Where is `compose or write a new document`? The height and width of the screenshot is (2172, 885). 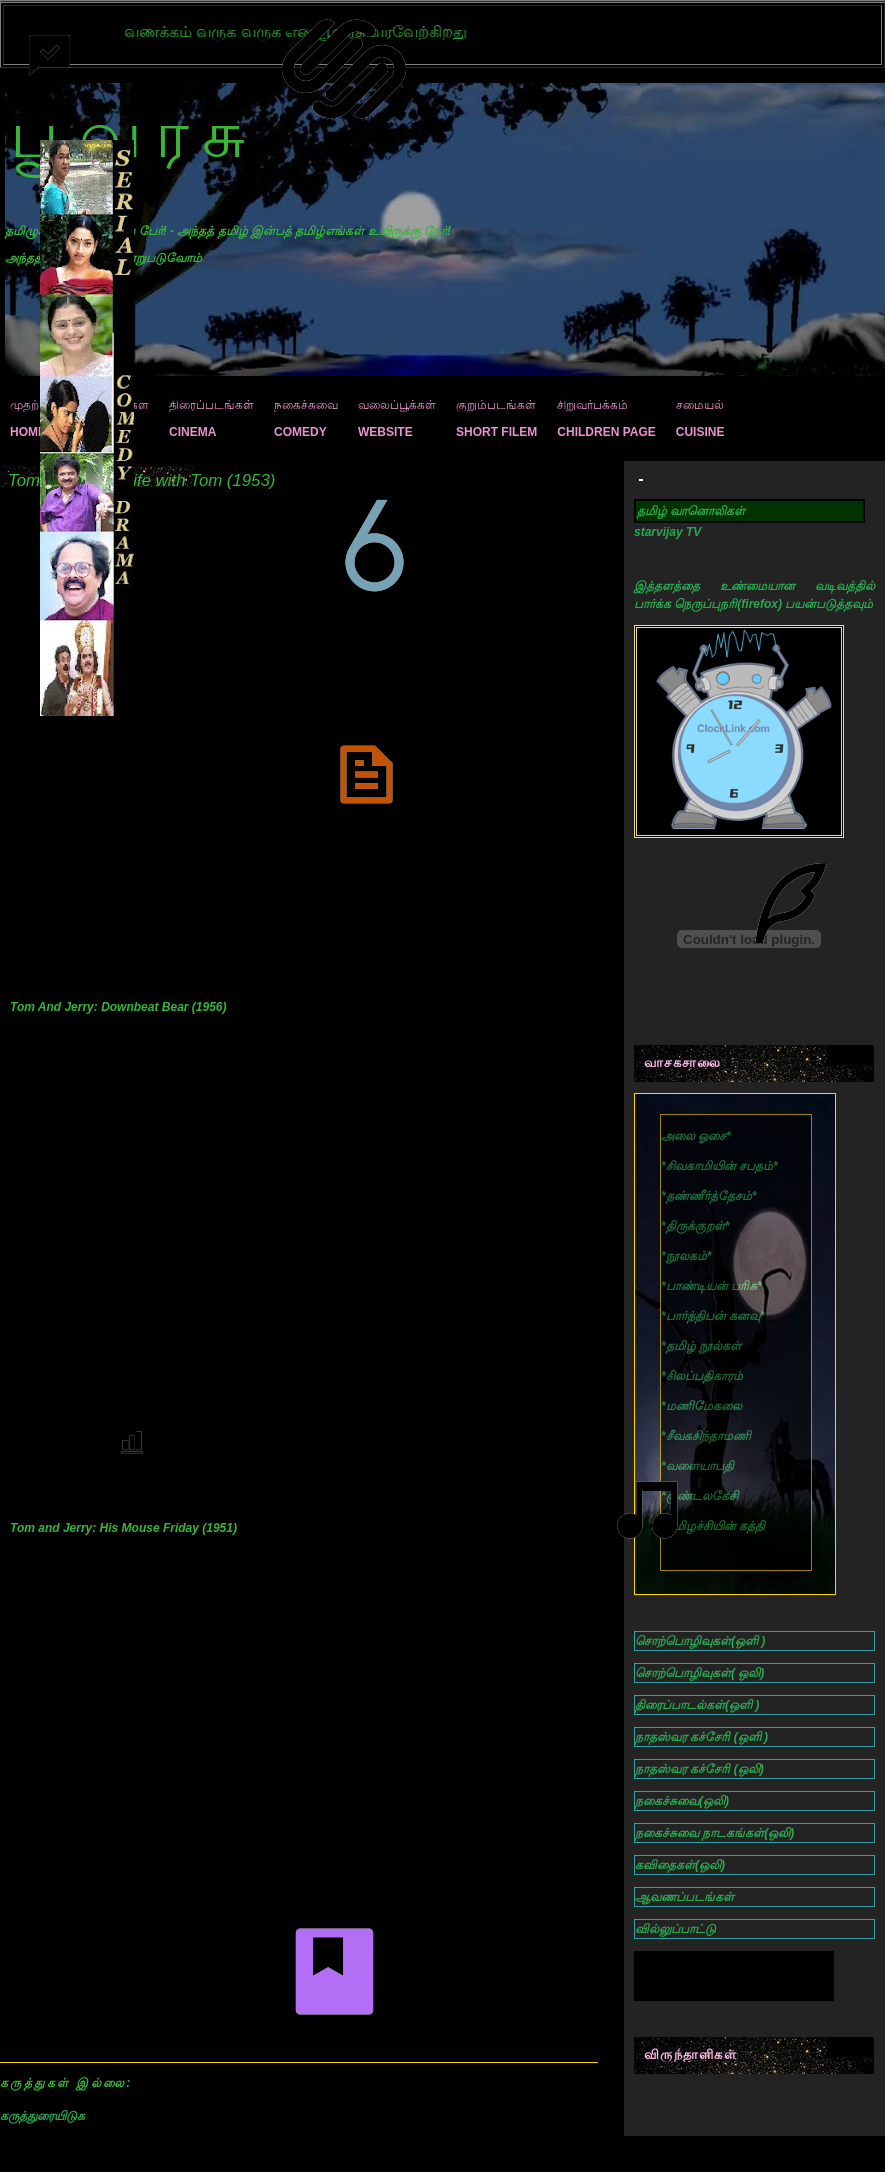
compose or write a new document is located at coordinates (791, 903).